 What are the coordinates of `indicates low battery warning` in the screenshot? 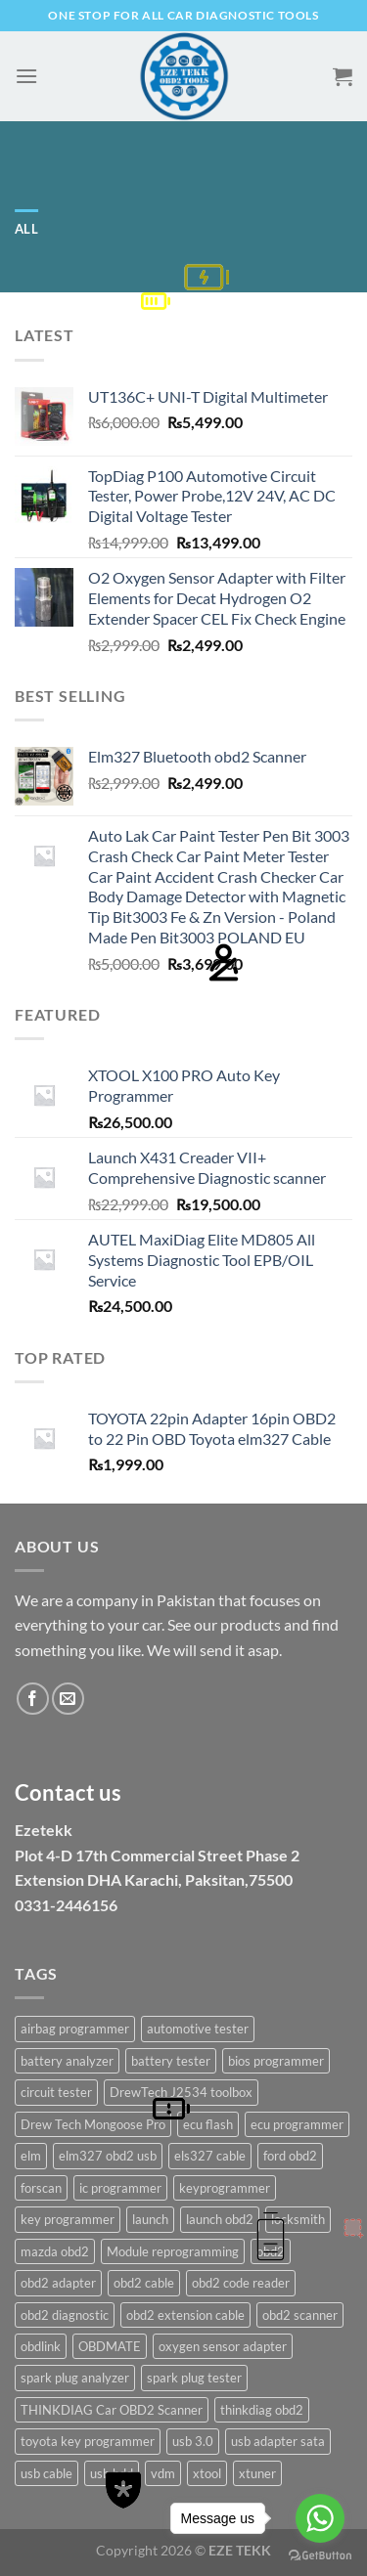 It's located at (171, 2109).